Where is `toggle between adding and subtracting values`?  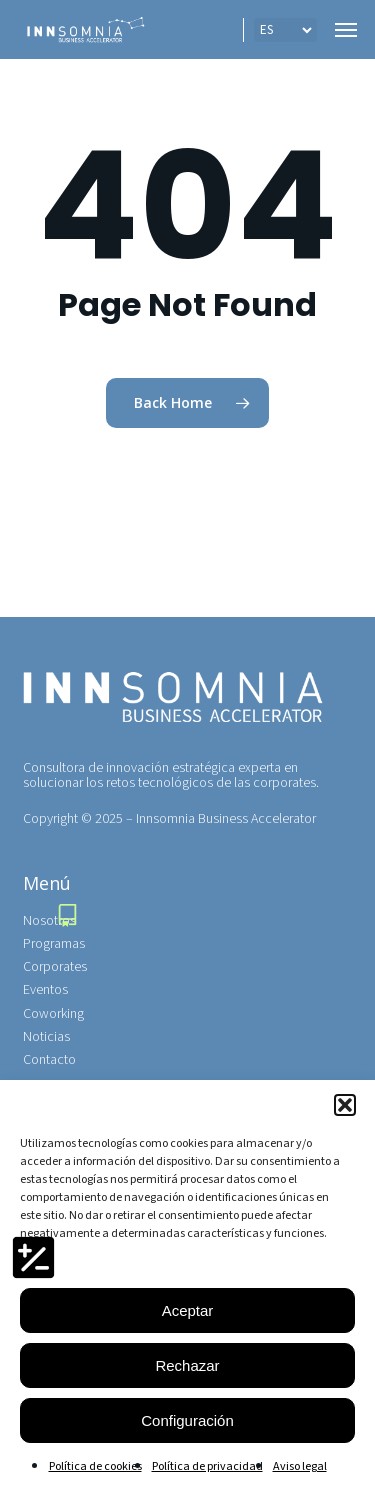
toggle between adding and subtracting values is located at coordinates (33, 1257).